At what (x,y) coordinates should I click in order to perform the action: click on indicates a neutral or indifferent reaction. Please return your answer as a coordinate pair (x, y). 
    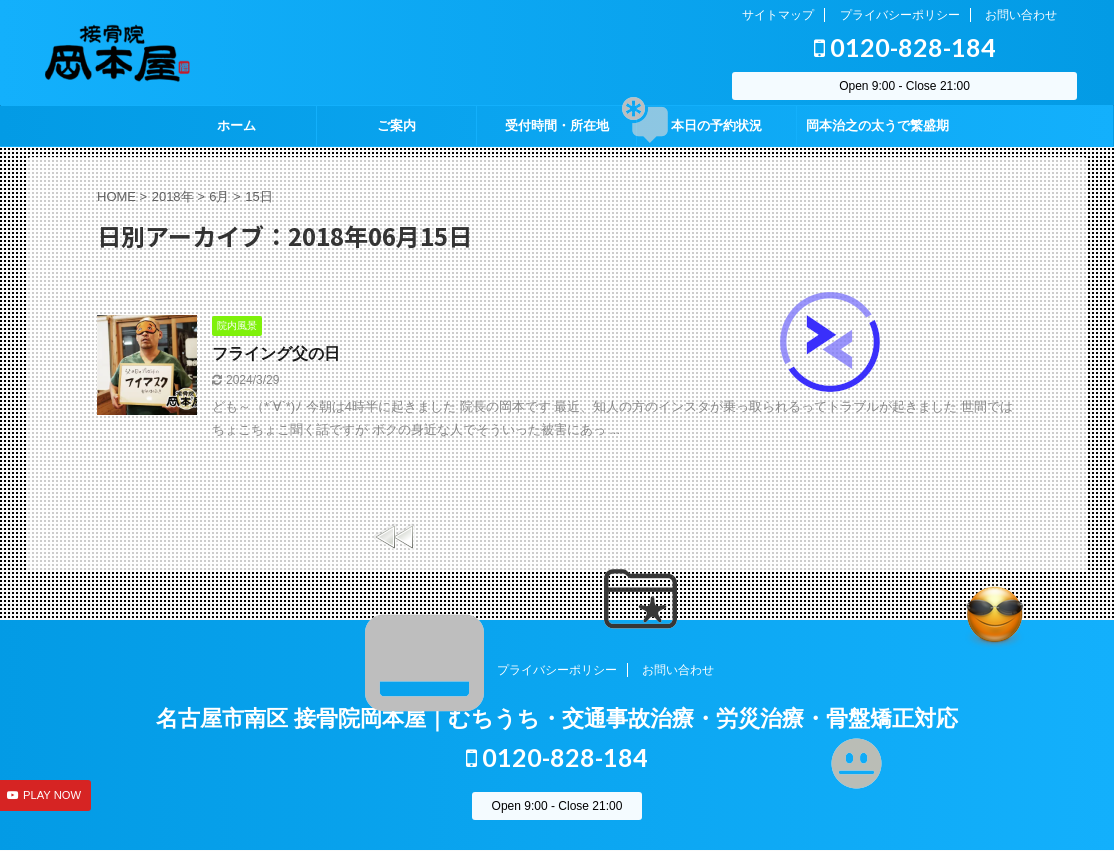
    Looking at the image, I should click on (856, 763).